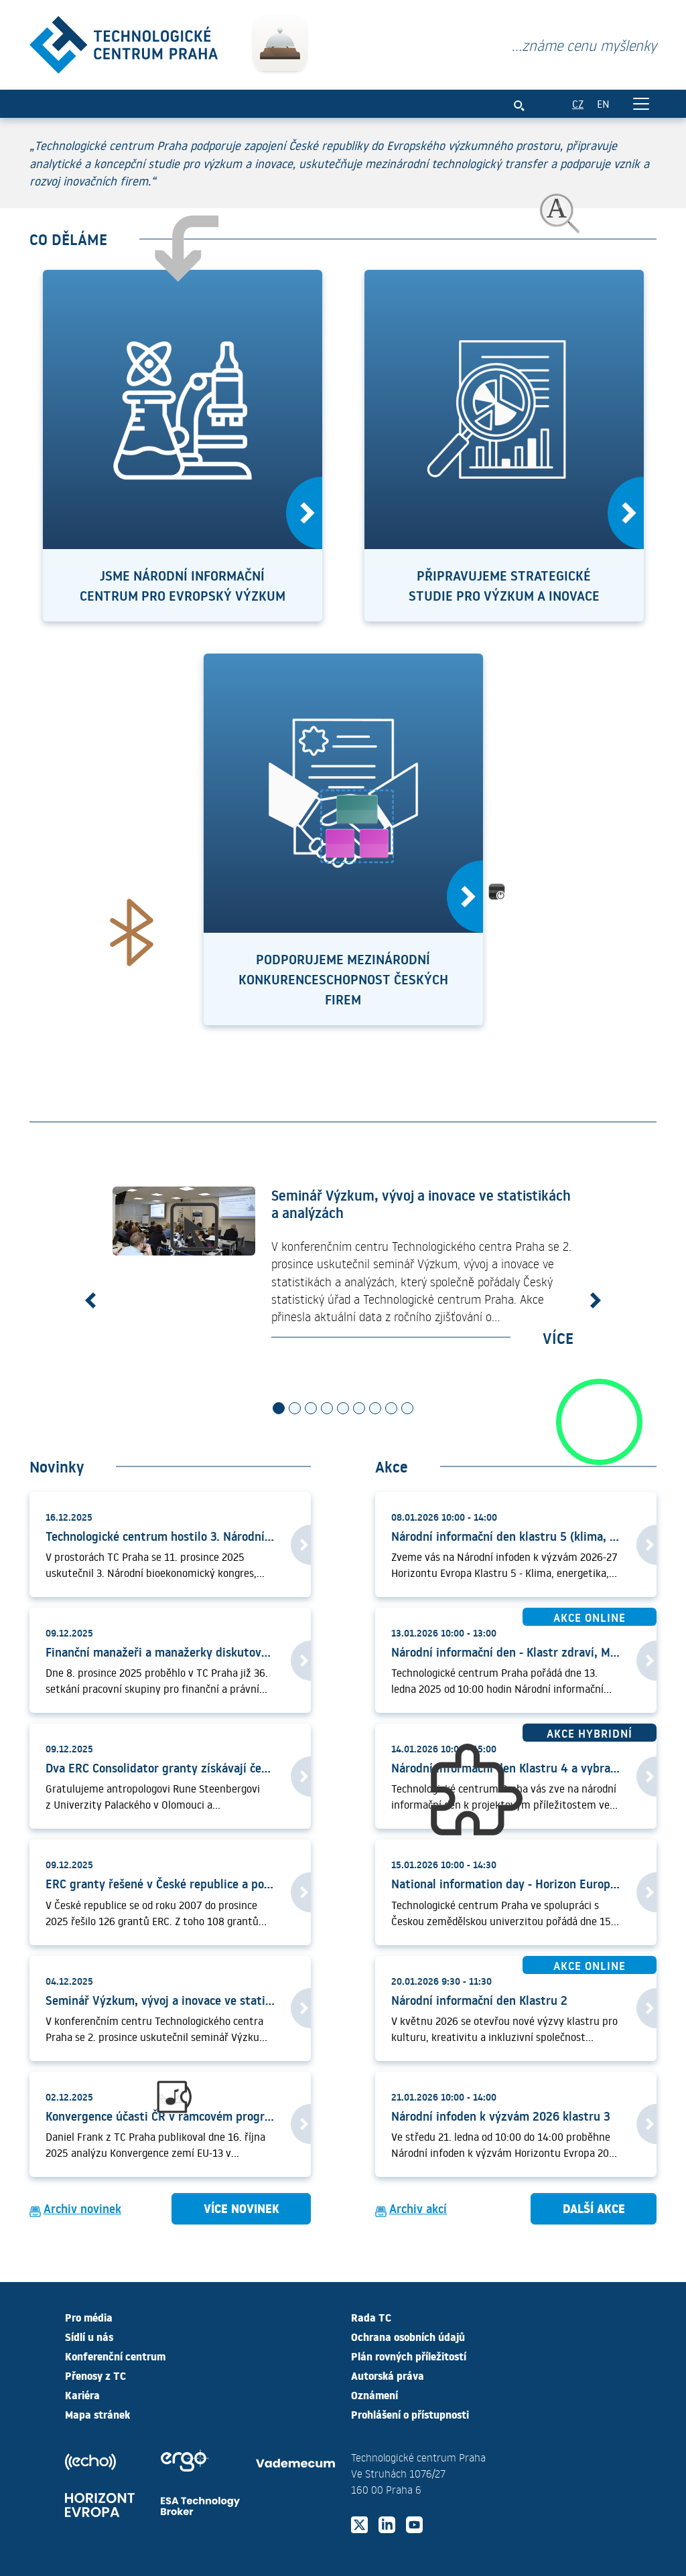 The width and height of the screenshot is (686, 2576). Describe the element at coordinates (190, 244) in the screenshot. I see `rotate object counterclockwise` at that location.